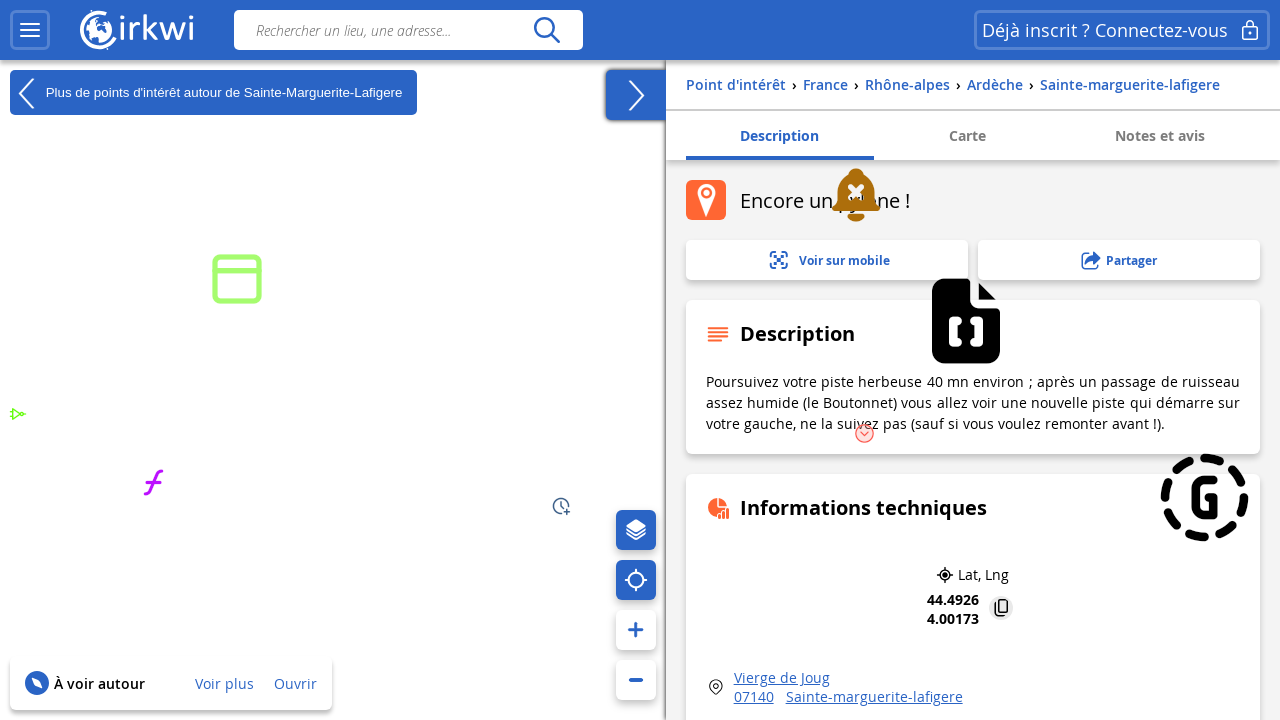 The image size is (1280, 720). What do you see at coordinates (237, 279) in the screenshot?
I see `toggle the navigation bar visibility` at bounding box center [237, 279].